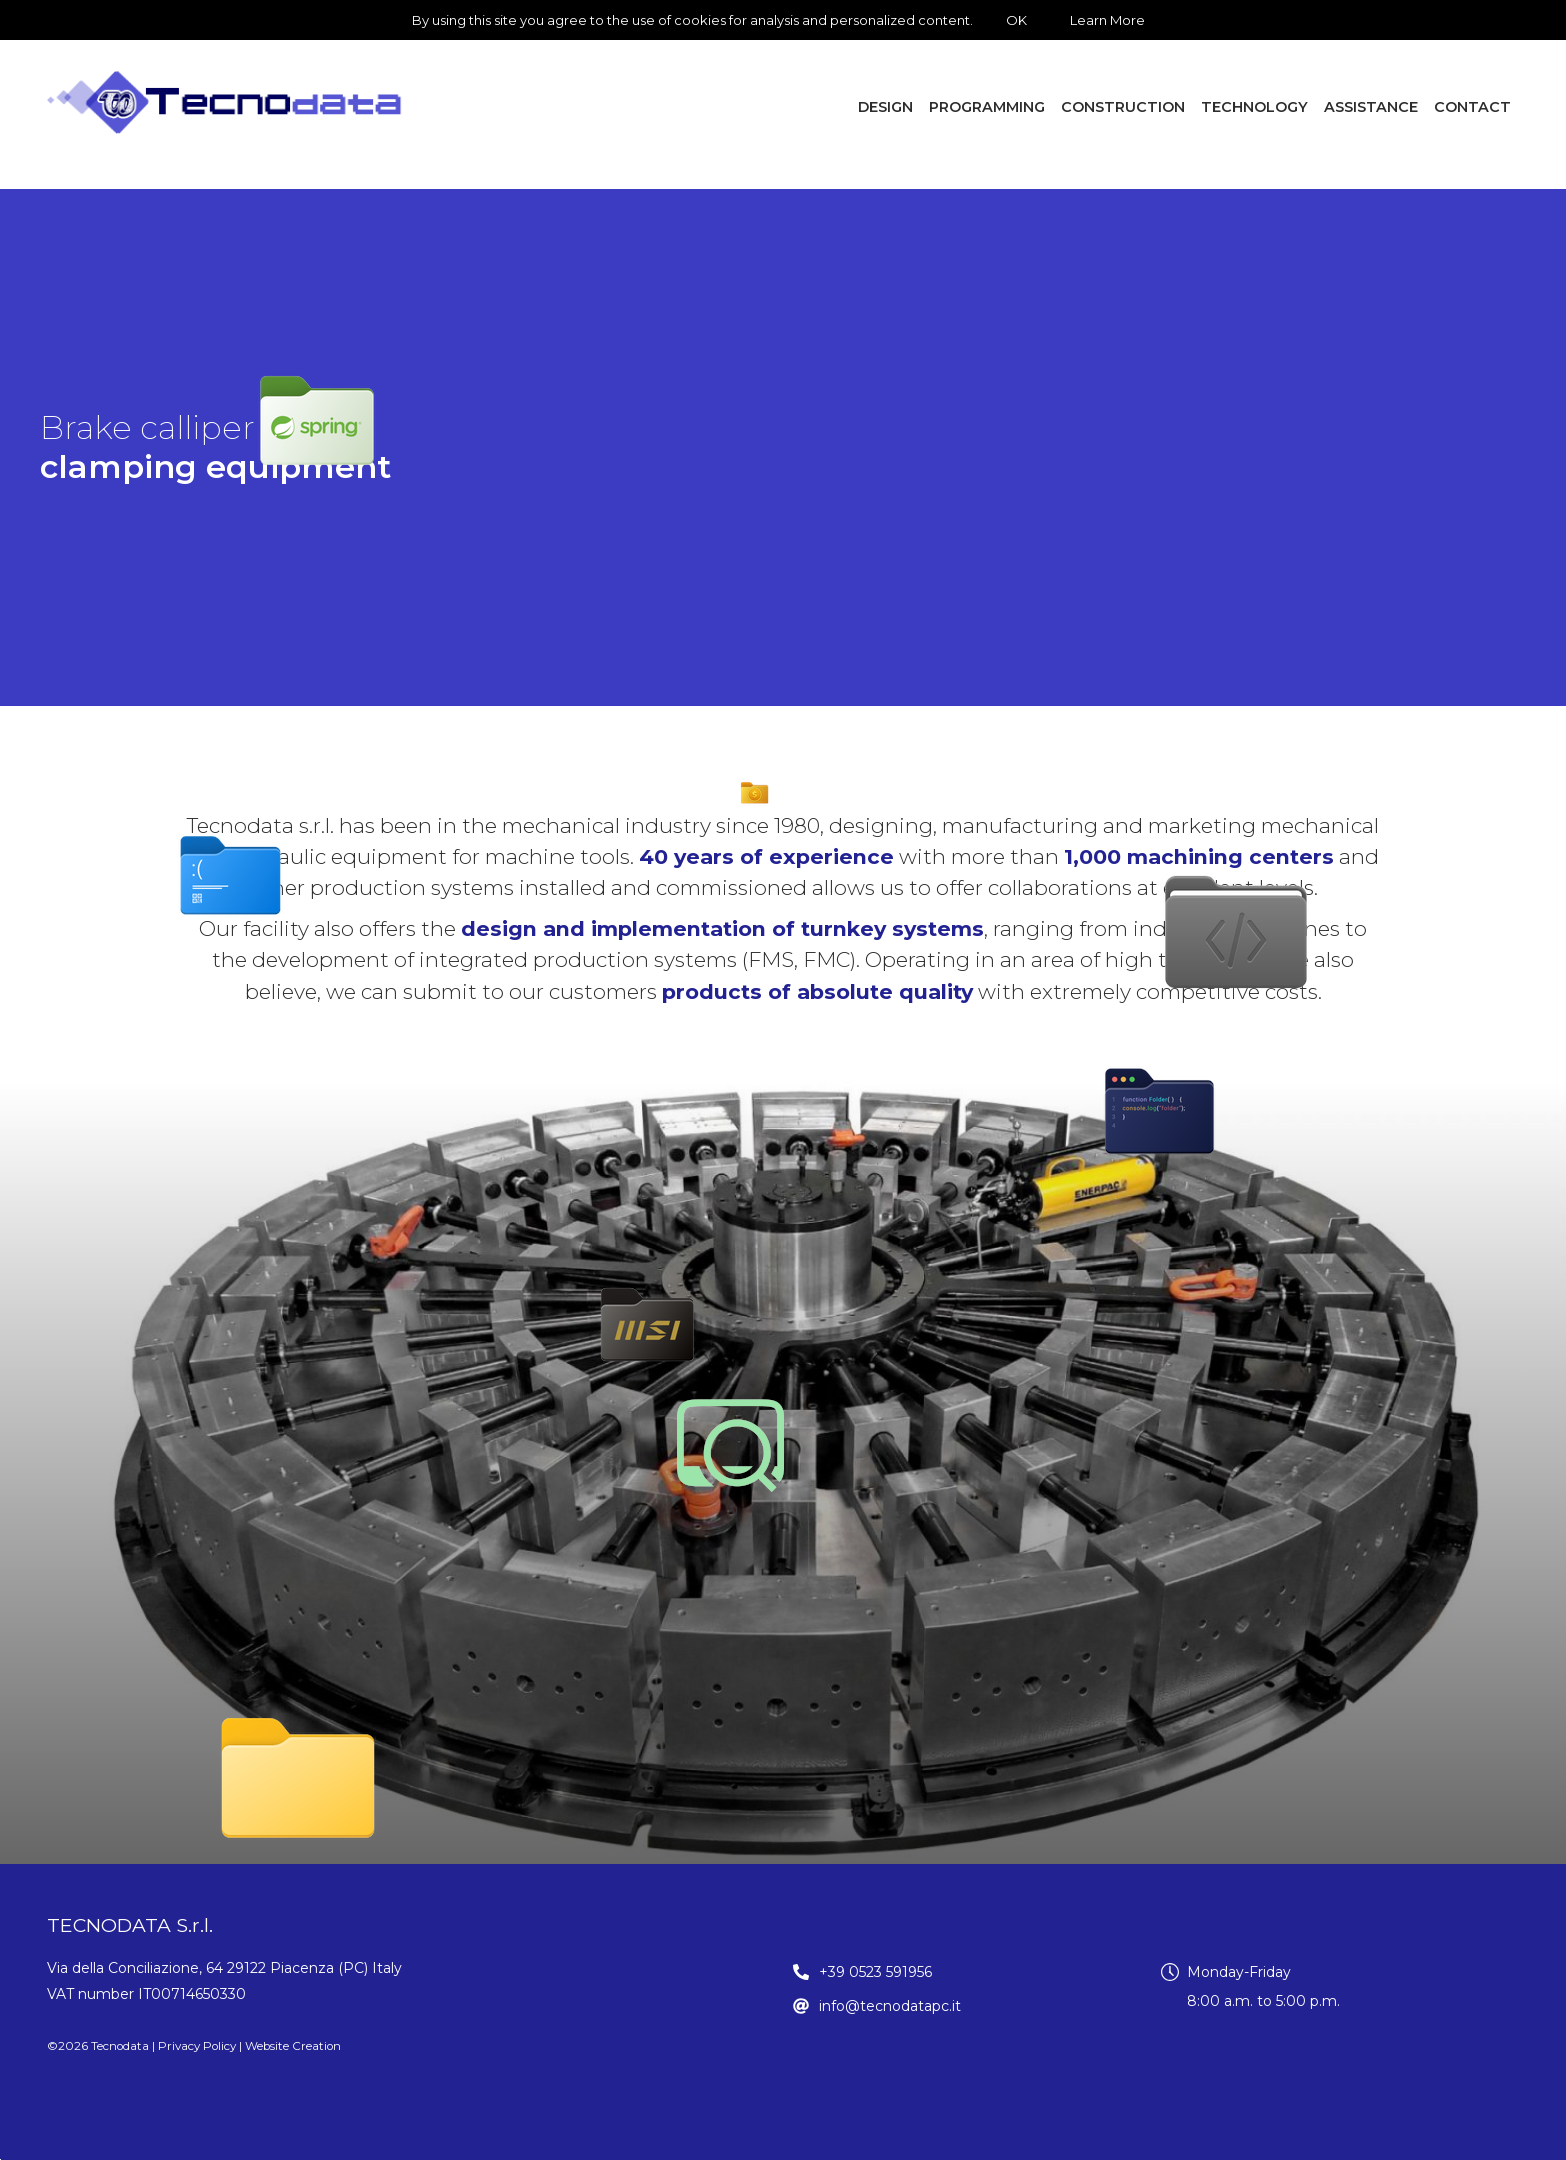 This screenshot has height=2160, width=1566. What do you see at coordinates (1236, 932) in the screenshot?
I see `open your code projects folder` at bounding box center [1236, 932].